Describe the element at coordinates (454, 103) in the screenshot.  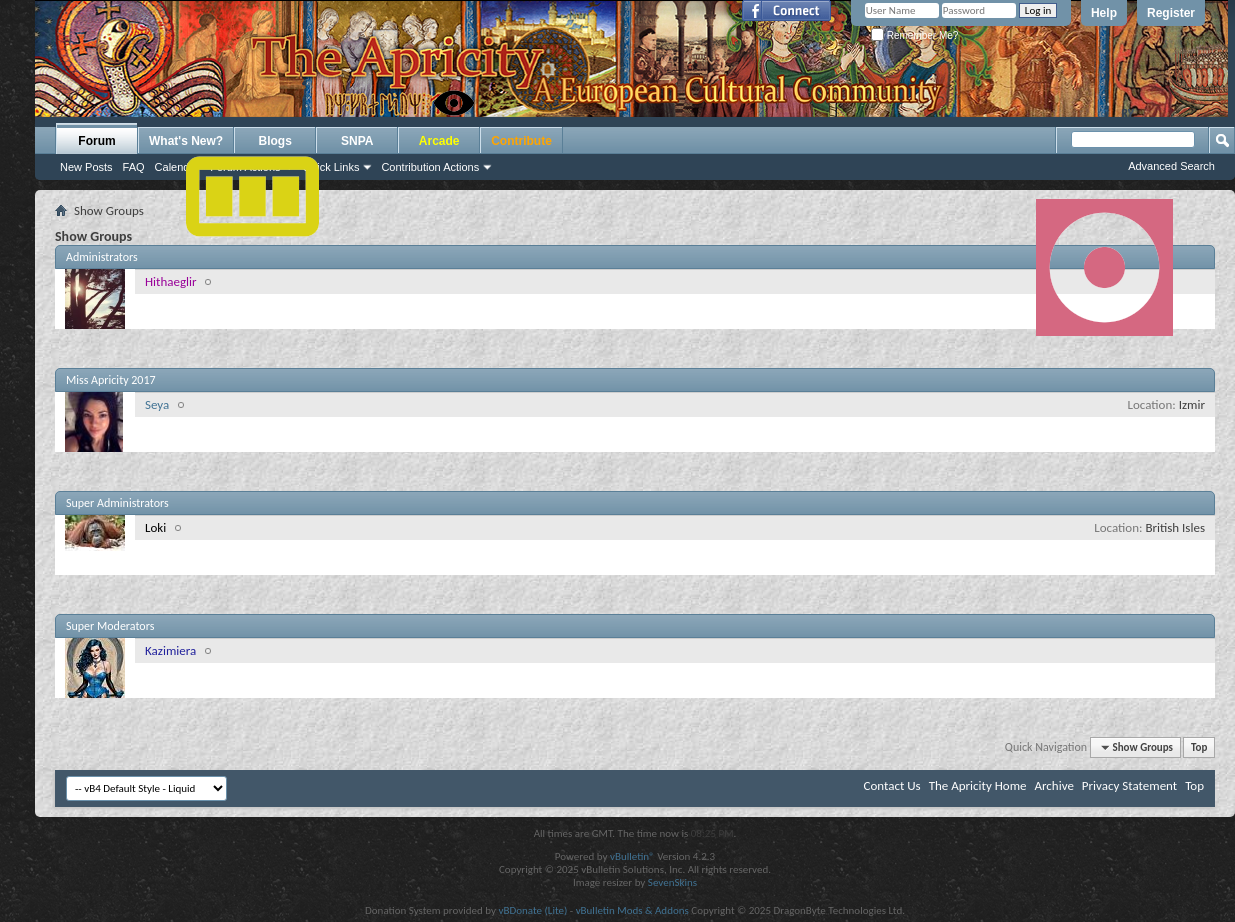
I see `show hidden content` at that location.